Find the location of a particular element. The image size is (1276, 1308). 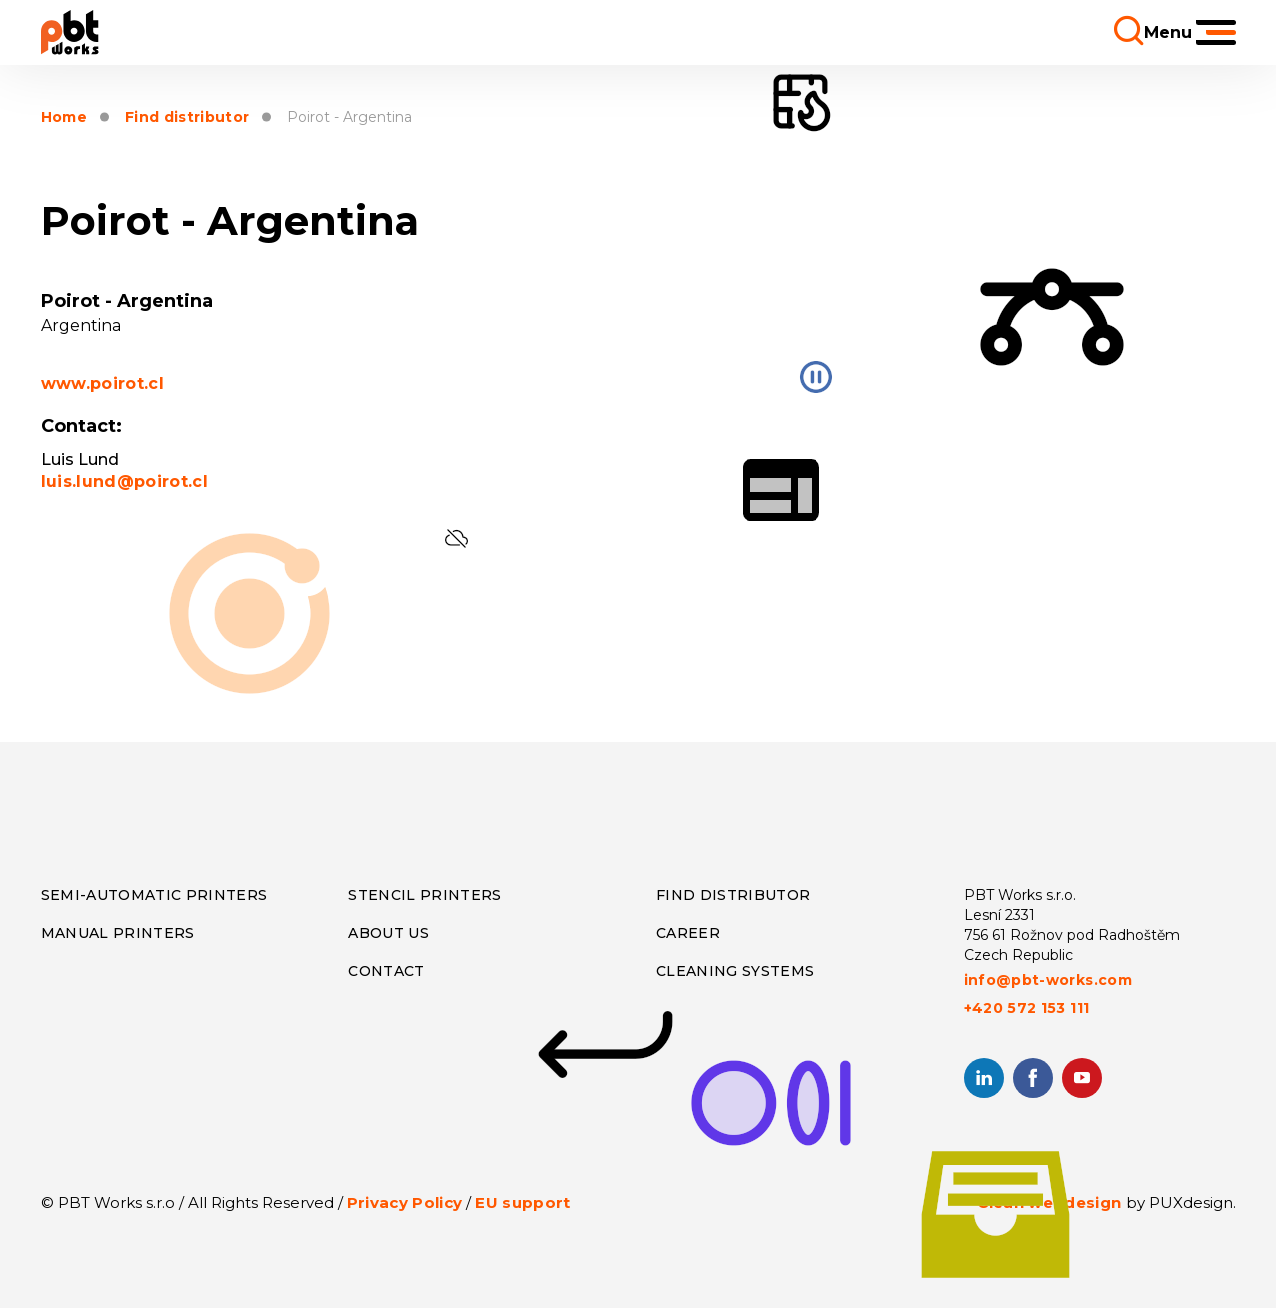

view inbox or incoming files is located at coordinates (995, 1214).